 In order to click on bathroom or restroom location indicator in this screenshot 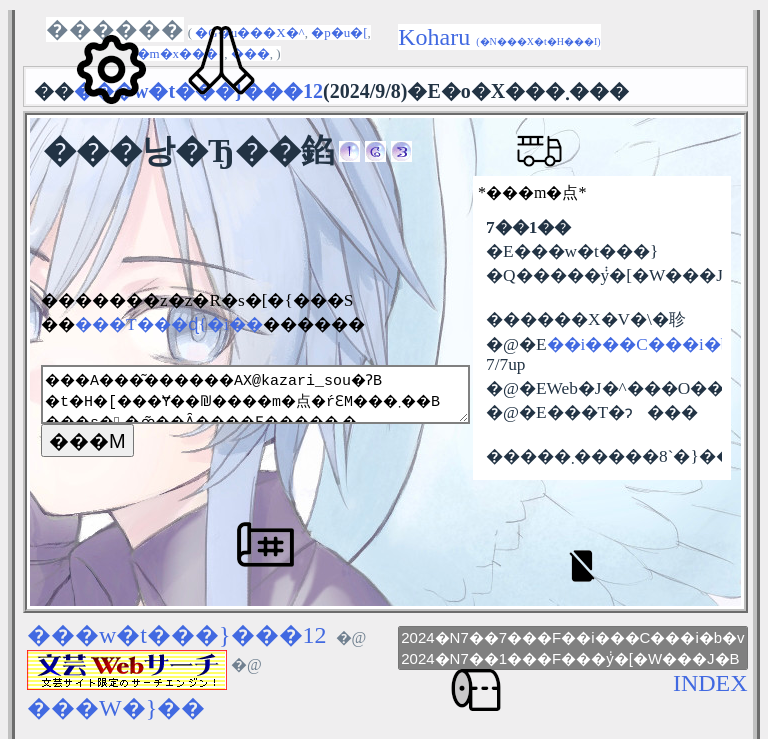, I will do `click(476, 690)`.